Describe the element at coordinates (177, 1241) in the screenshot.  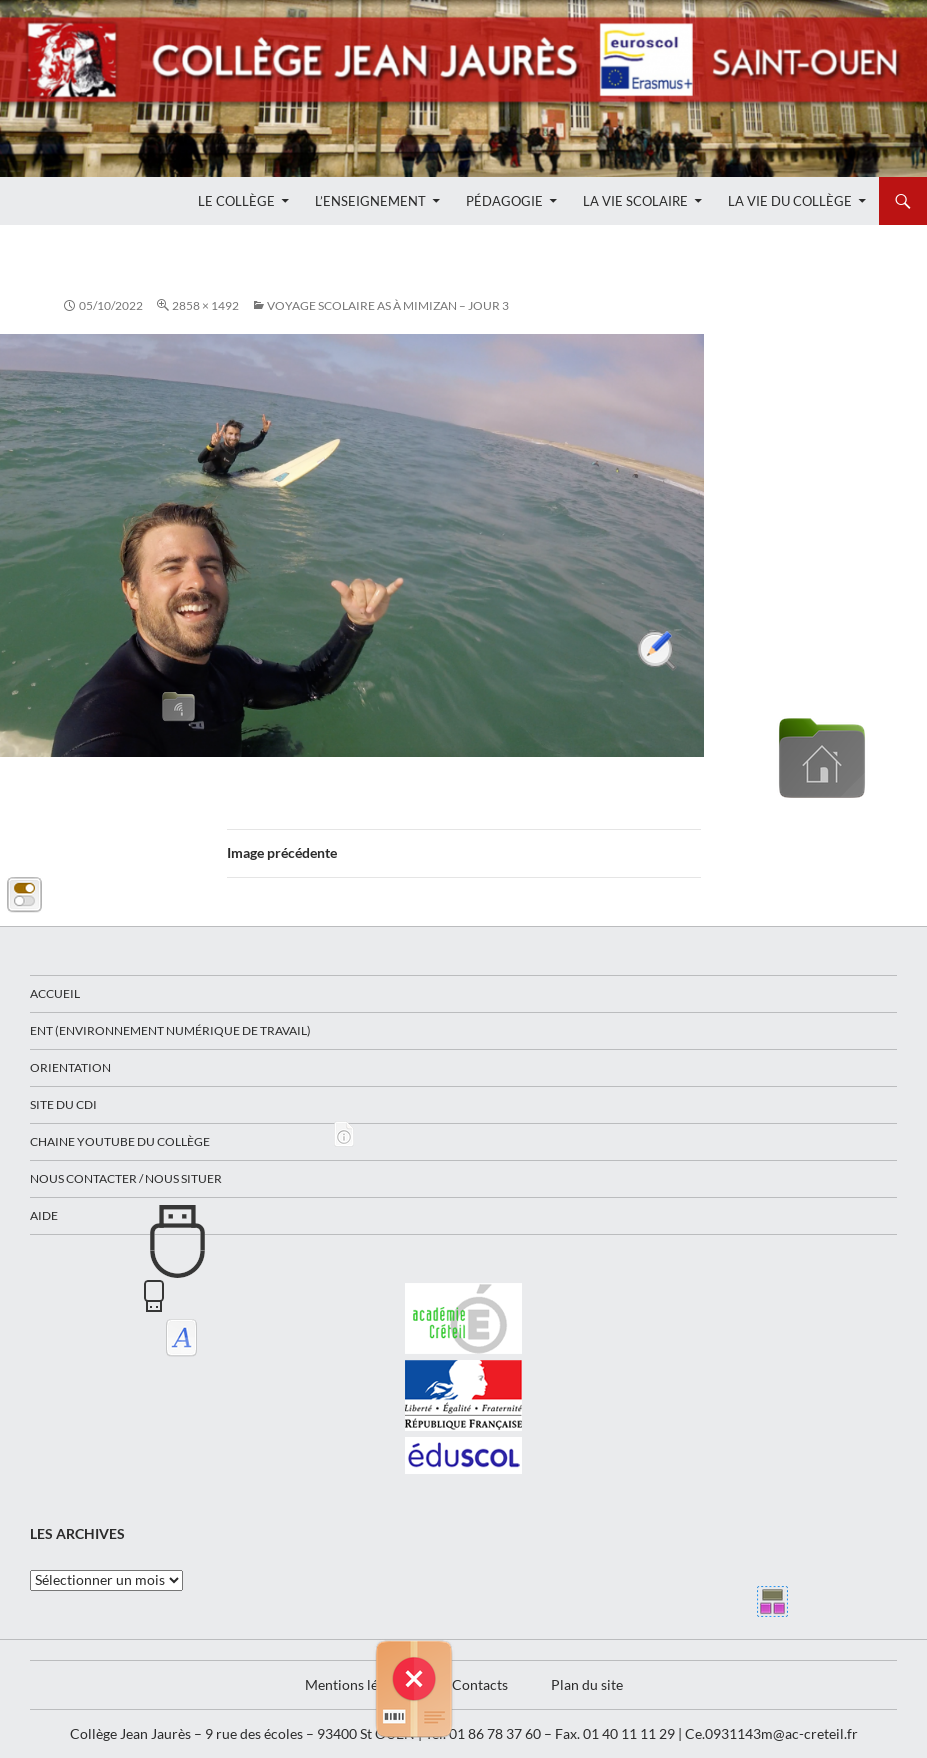
I see `access connected USB drive` at that location.